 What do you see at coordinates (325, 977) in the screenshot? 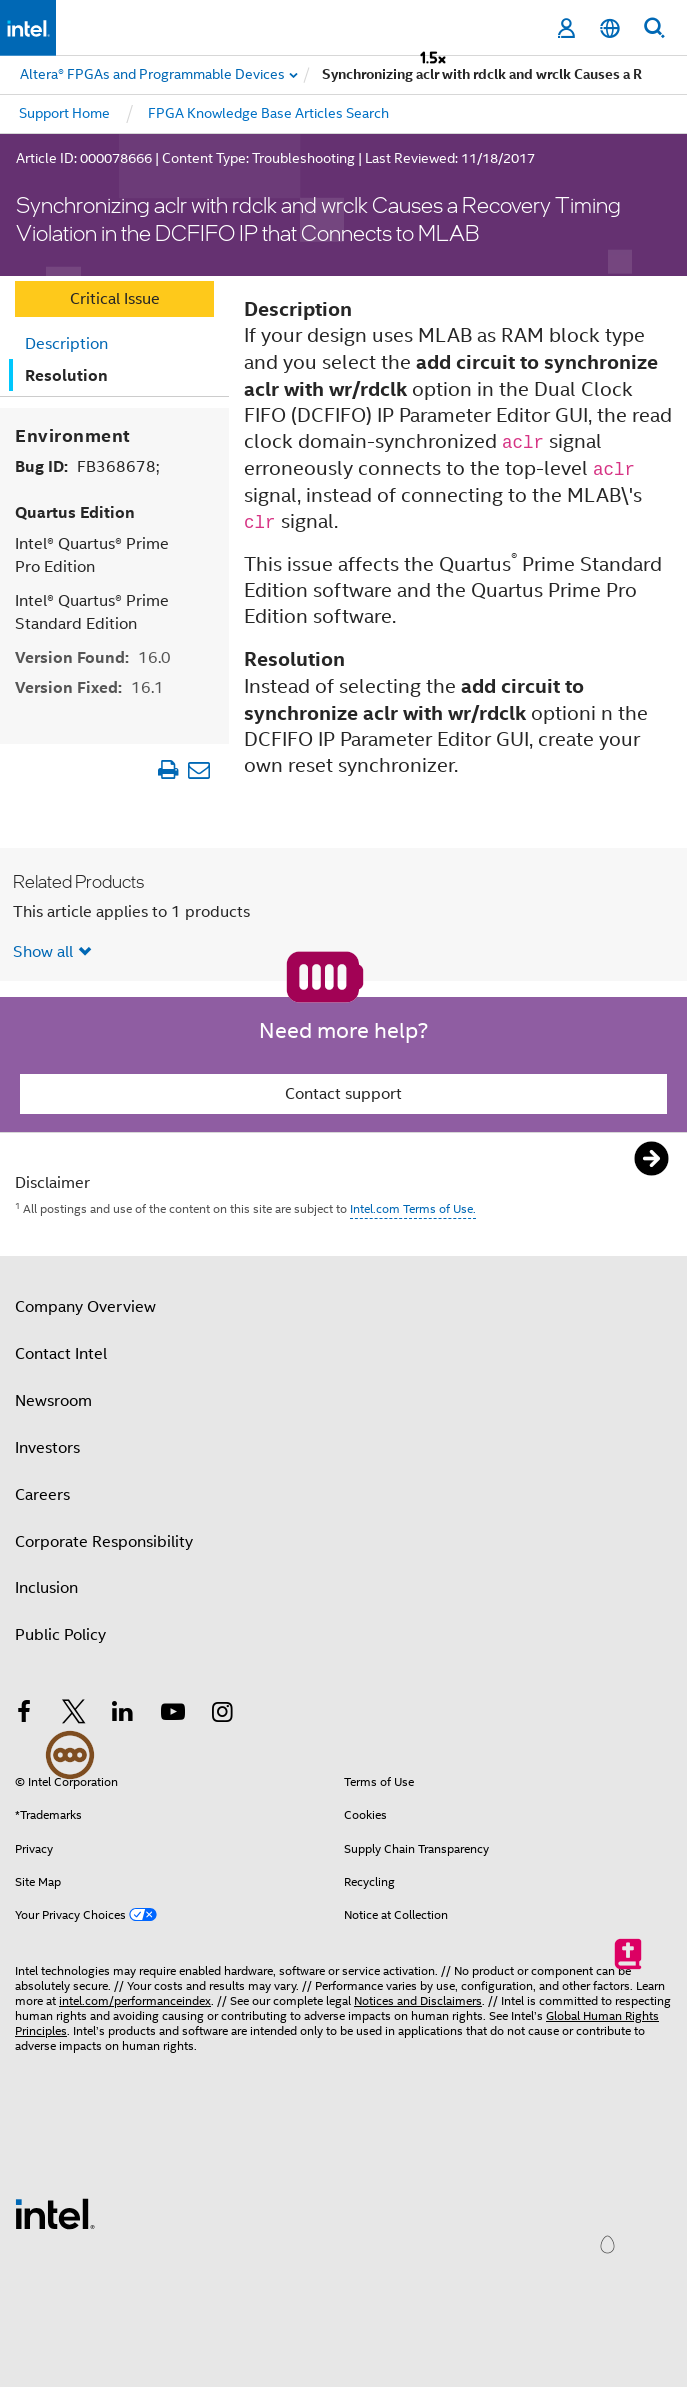
I see `indicates full or high battery level` at bounding box center [325, 977].